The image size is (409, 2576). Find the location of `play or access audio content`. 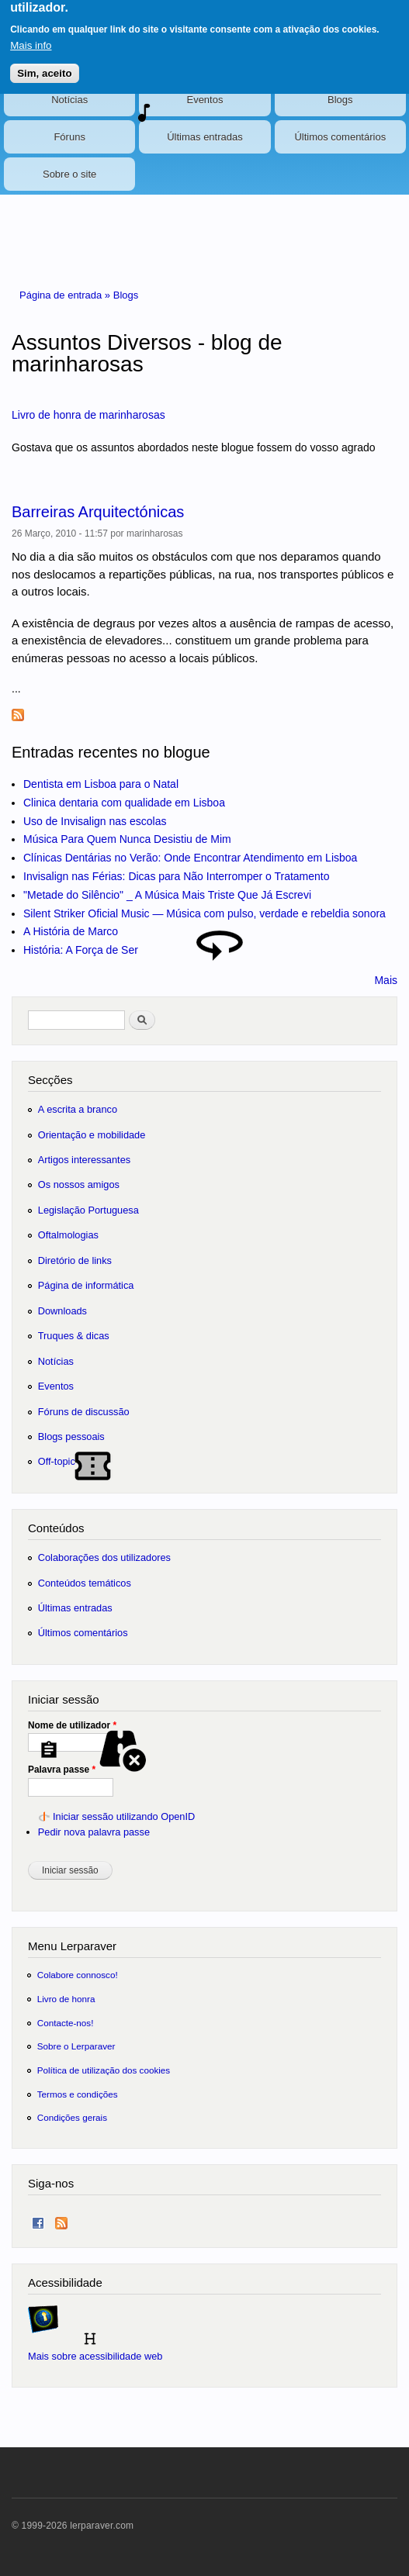

play or access audio content is located at coordinates (144, 112).